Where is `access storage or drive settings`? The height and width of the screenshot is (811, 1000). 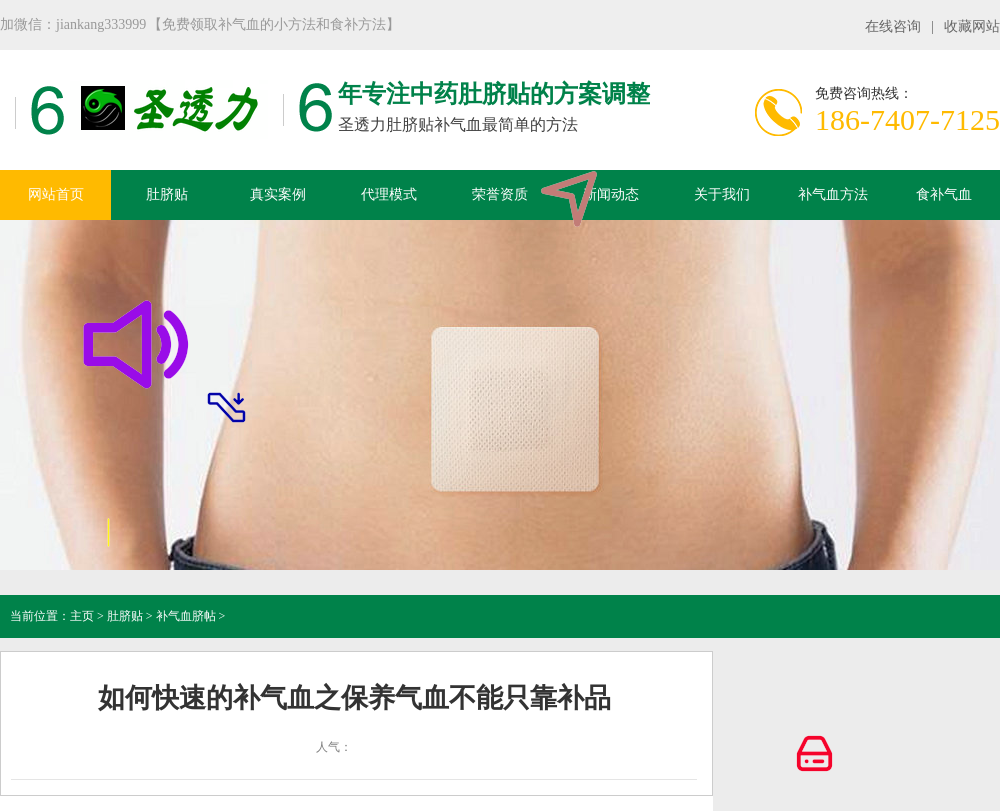
access storage or drive settings is located at coordinates (814, 753).